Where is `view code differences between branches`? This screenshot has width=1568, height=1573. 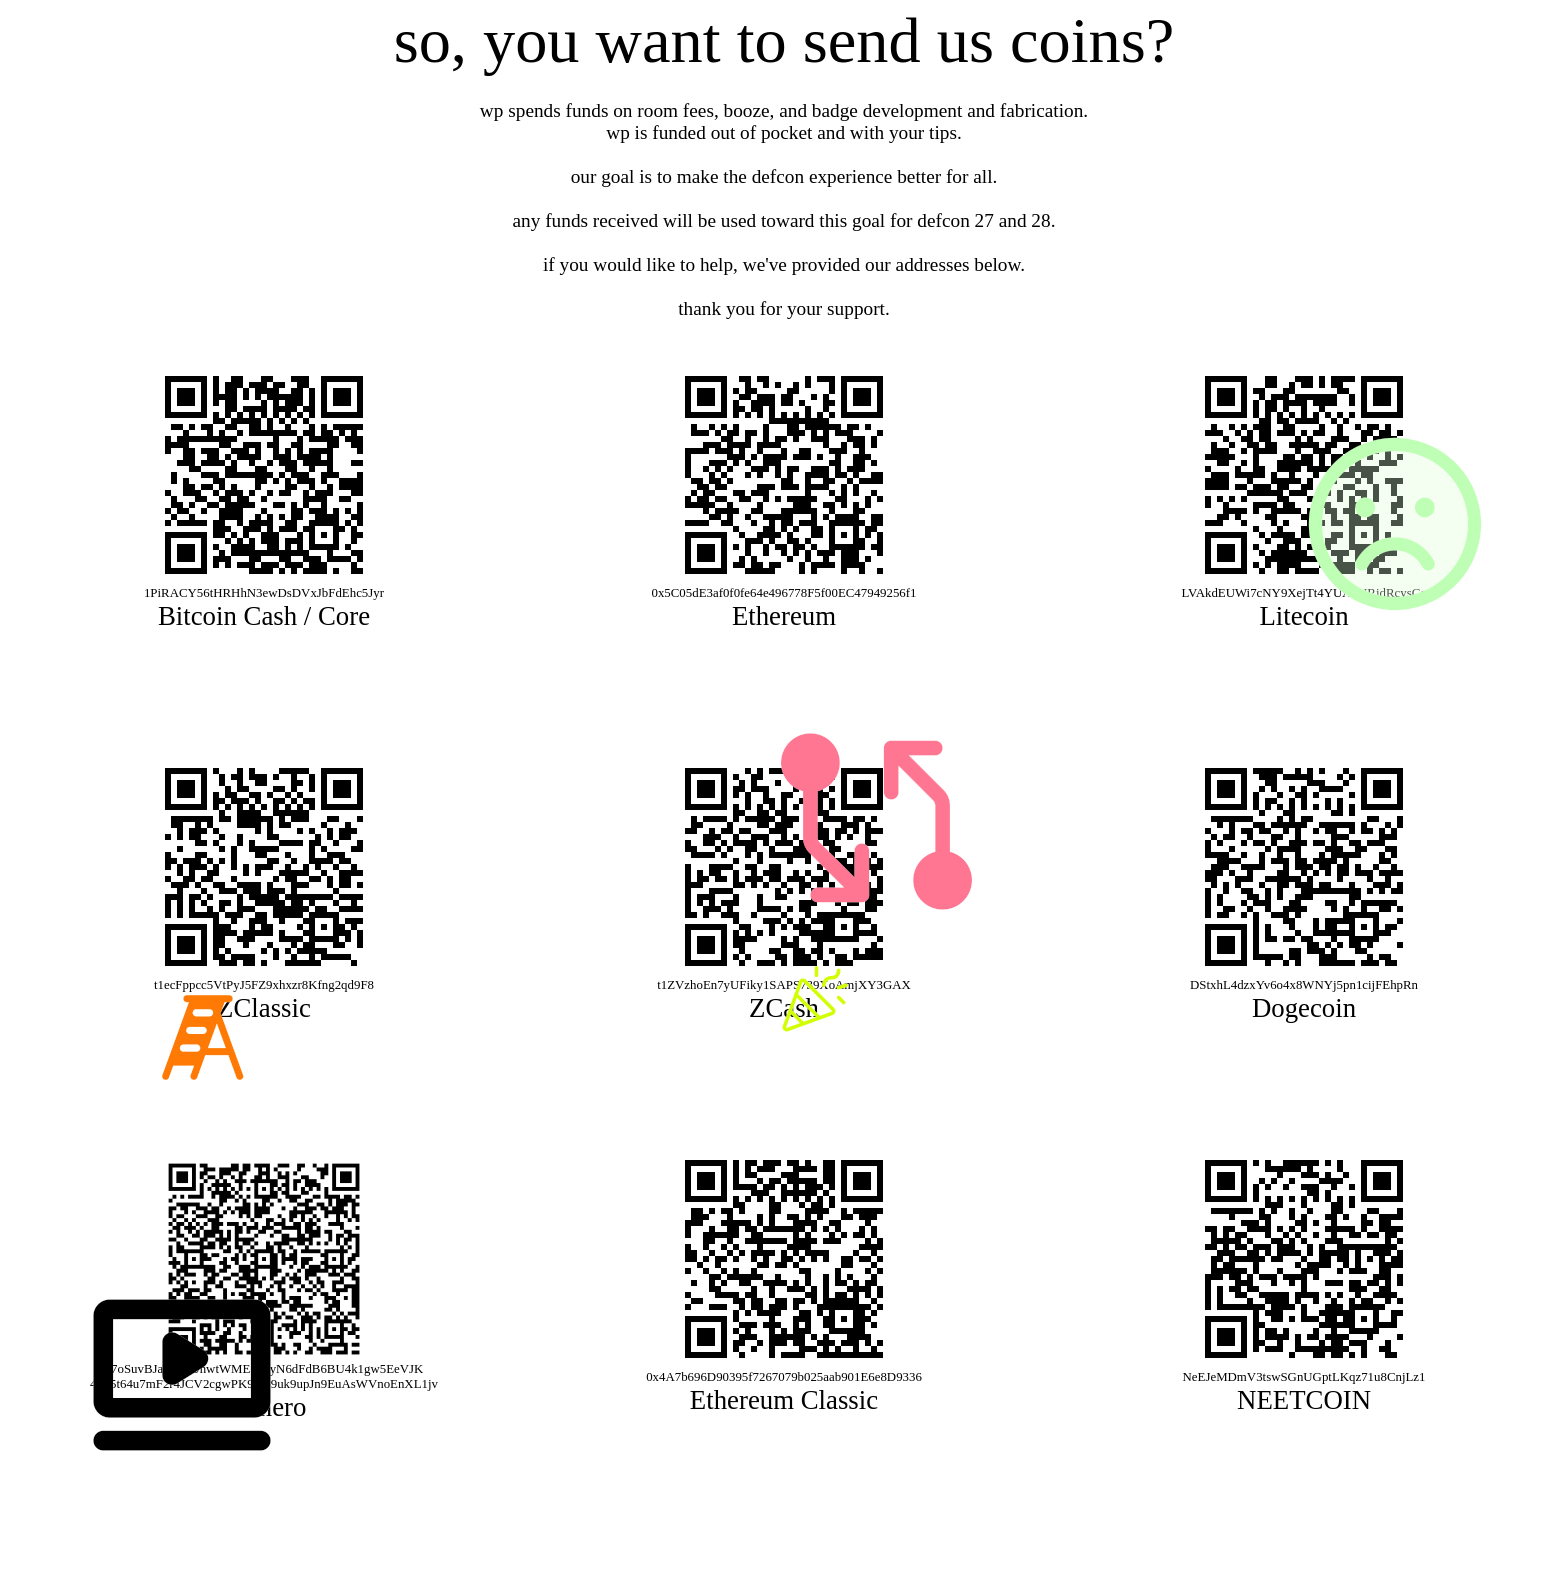 view code differences between branches is located at coordinates (876, 821).